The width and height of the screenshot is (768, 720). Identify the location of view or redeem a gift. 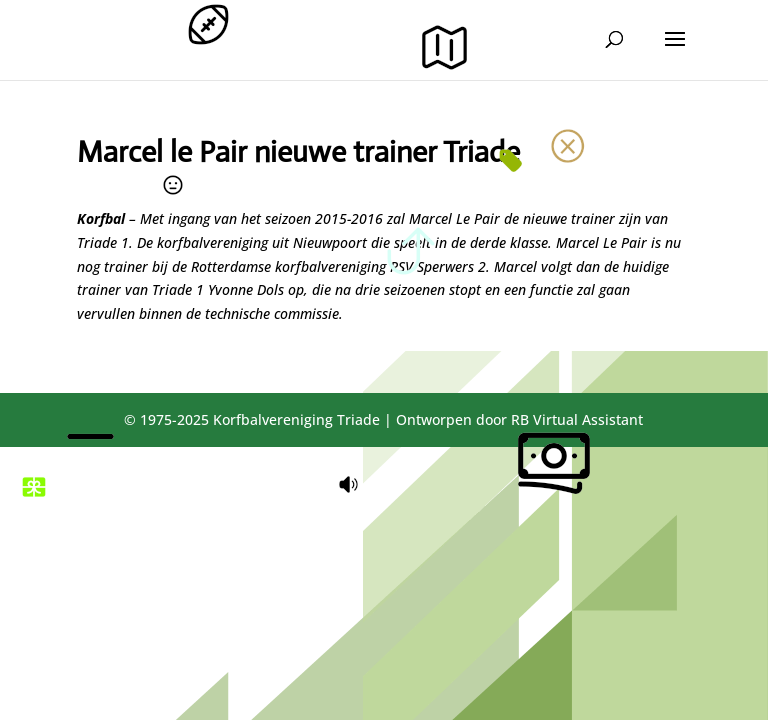
(34, 487).